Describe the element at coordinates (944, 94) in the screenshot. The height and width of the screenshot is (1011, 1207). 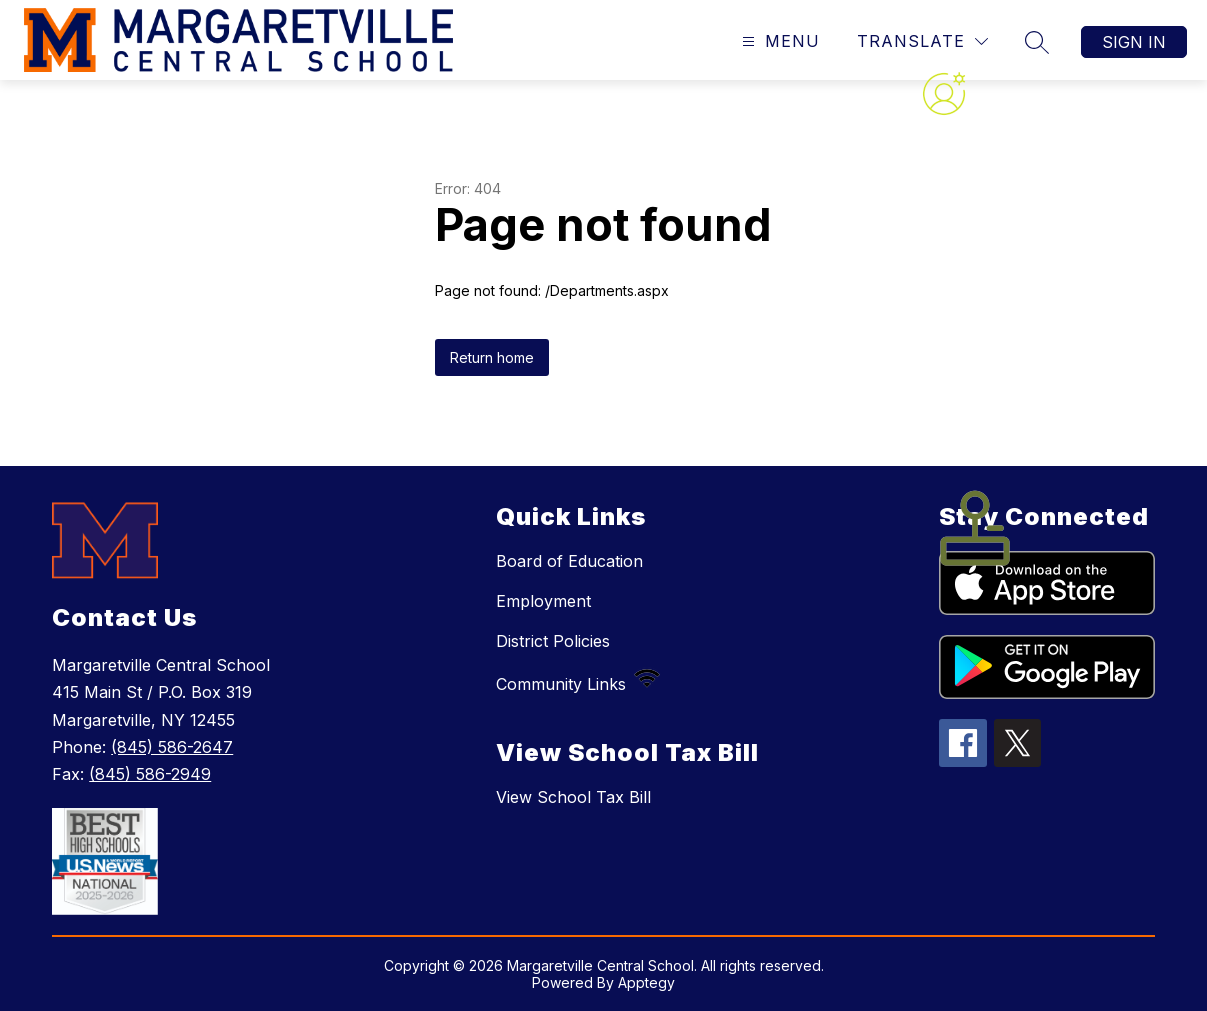
I see `access user profile settings` at that location.